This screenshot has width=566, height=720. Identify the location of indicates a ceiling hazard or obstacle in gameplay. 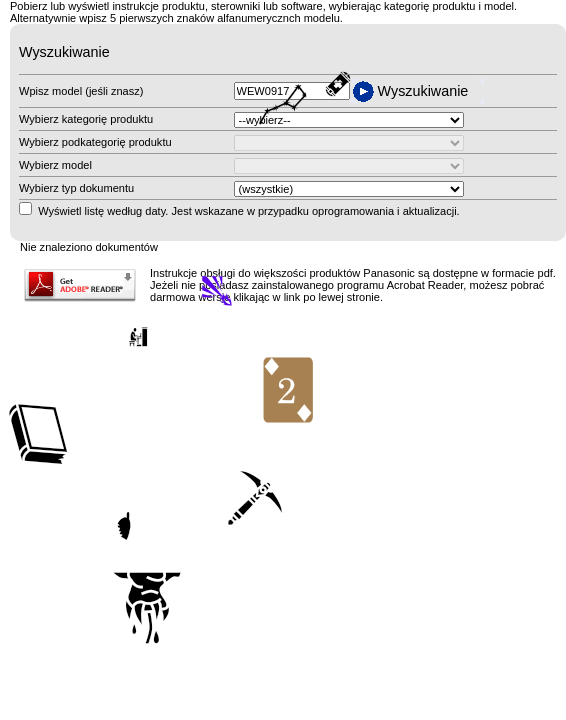
(147, 608).